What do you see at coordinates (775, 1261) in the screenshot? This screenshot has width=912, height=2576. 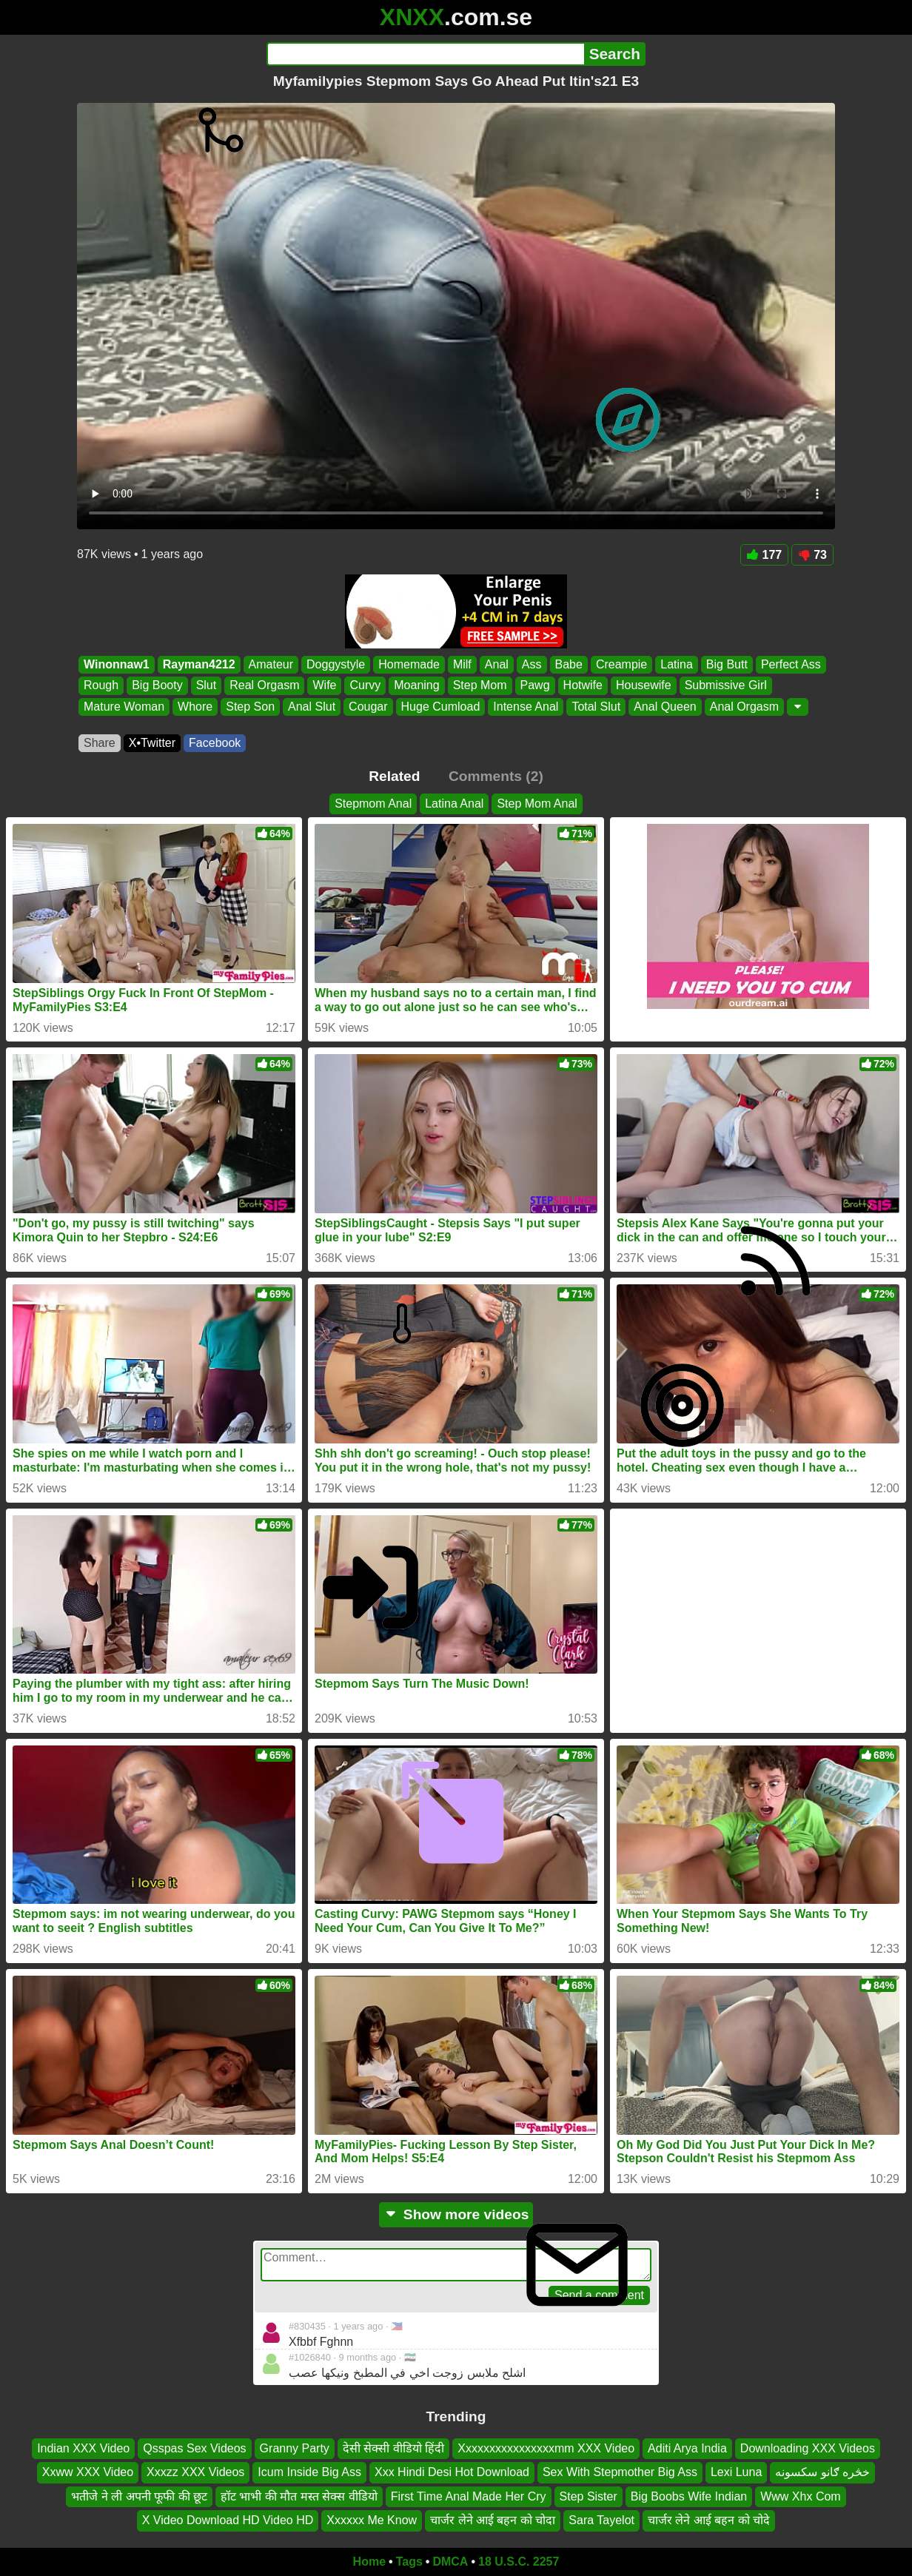 I see `subscribe to RSS feed` at bounding box center [775, 1261].